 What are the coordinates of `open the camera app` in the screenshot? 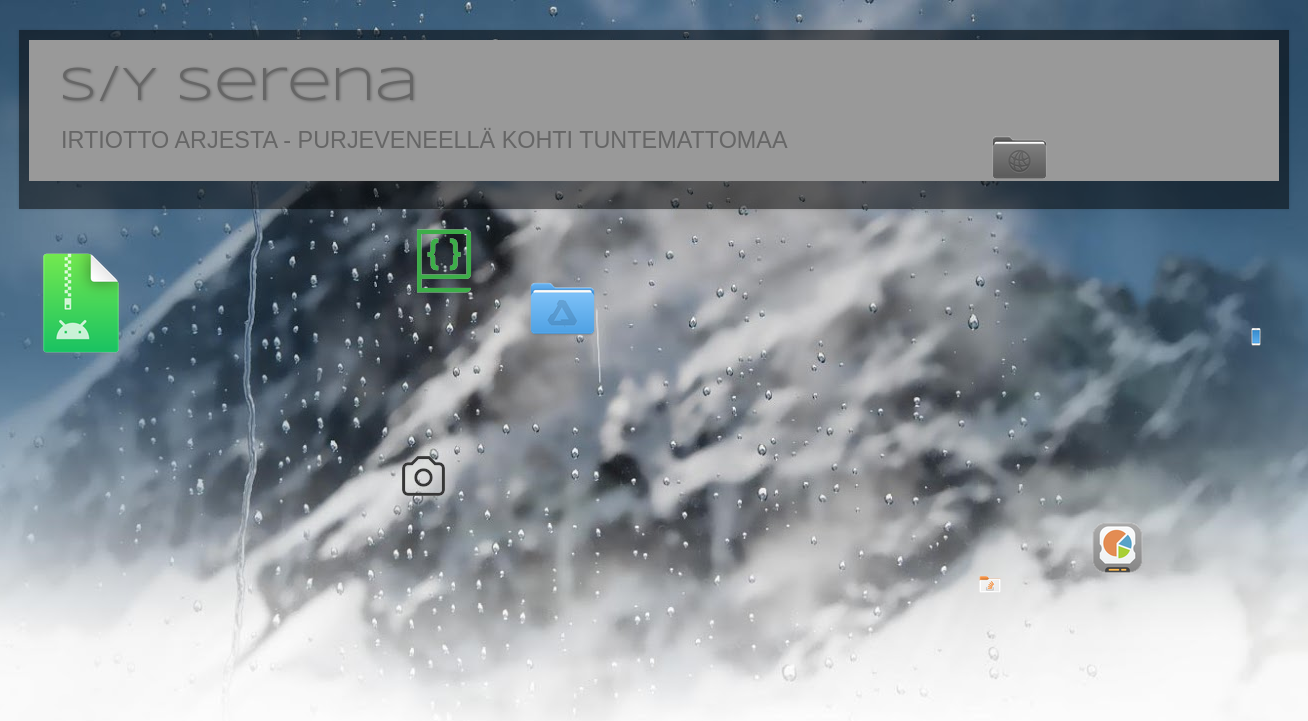 It's located at (423, 477).